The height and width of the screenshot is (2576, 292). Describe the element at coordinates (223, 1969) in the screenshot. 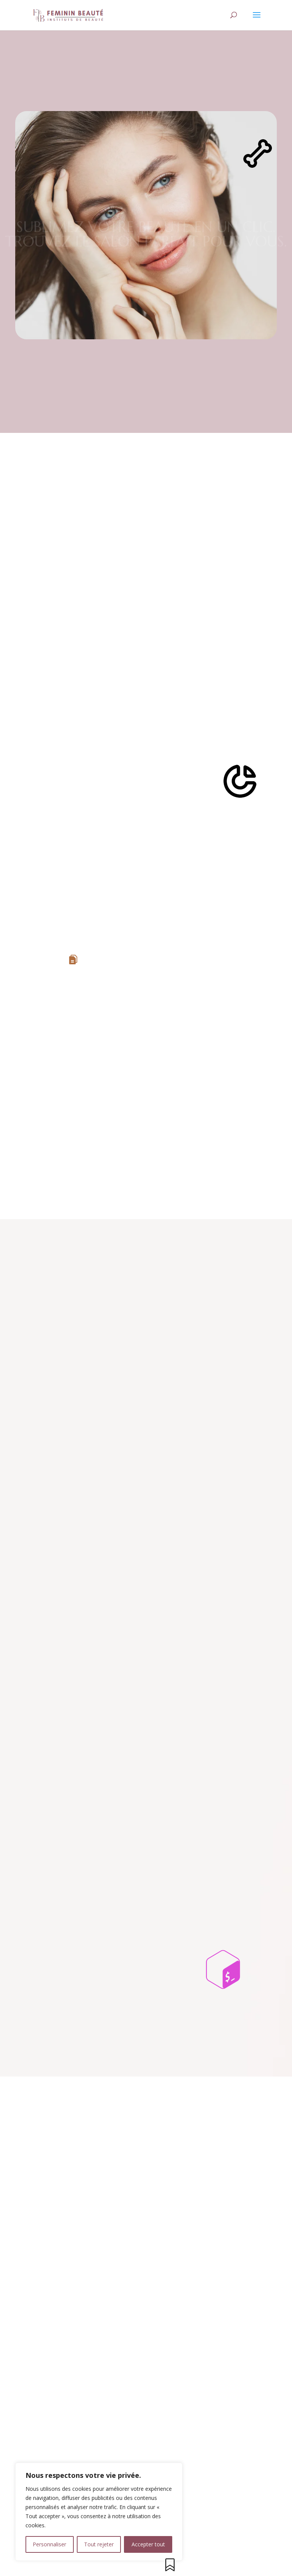

I see `open bash terminal` at that location.